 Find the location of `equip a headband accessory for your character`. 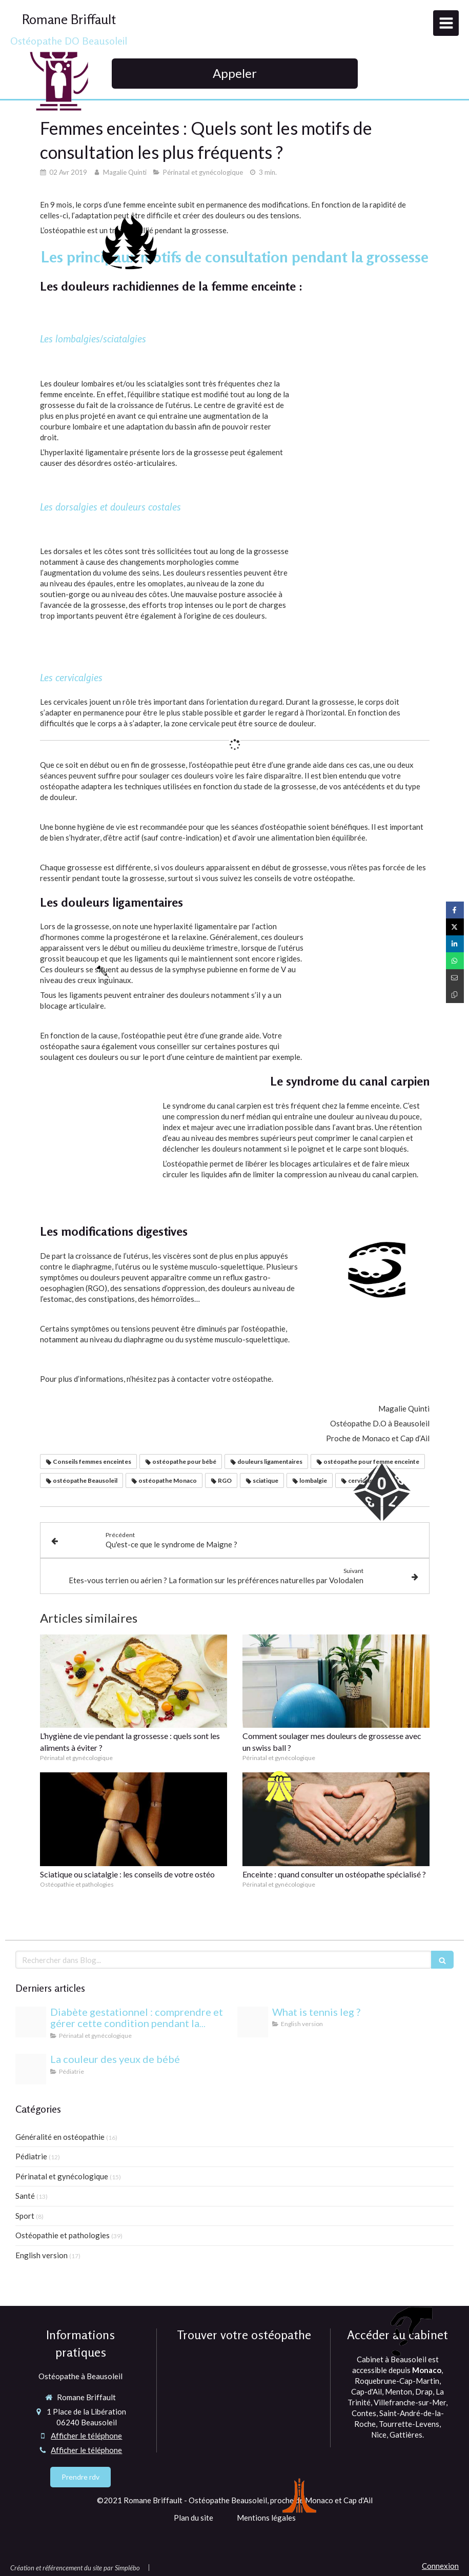

equip a headband accessory for your character is located at coordinates (279, 1787).